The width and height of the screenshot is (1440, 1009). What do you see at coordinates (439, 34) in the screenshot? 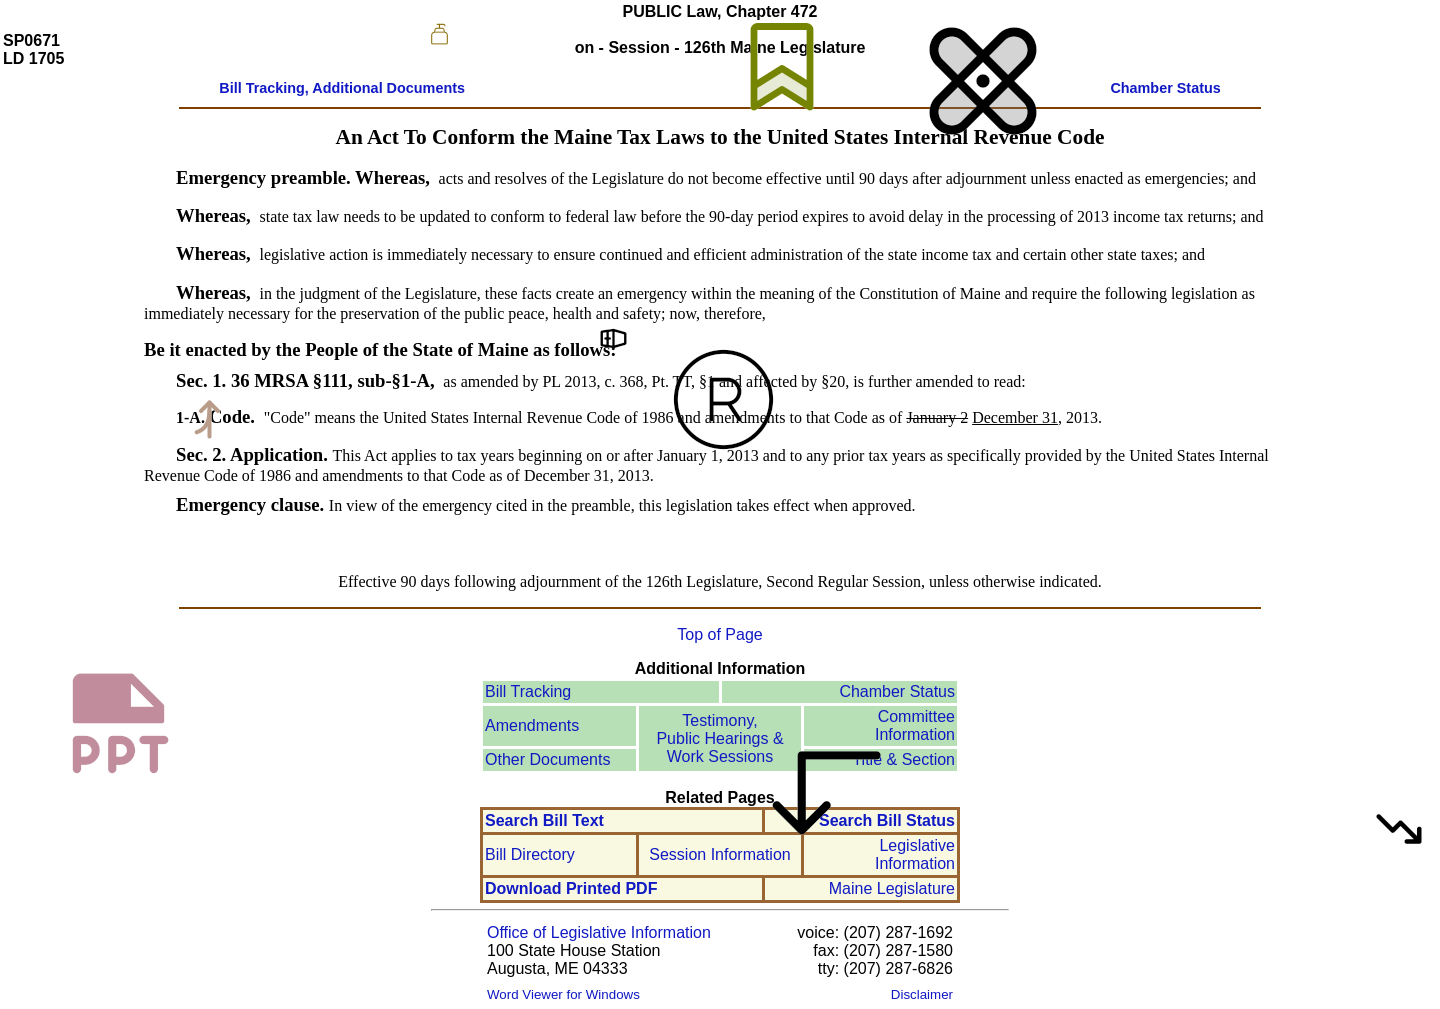
I see `access hand washing or hygiene instructions` at bounding box center [439, 34].